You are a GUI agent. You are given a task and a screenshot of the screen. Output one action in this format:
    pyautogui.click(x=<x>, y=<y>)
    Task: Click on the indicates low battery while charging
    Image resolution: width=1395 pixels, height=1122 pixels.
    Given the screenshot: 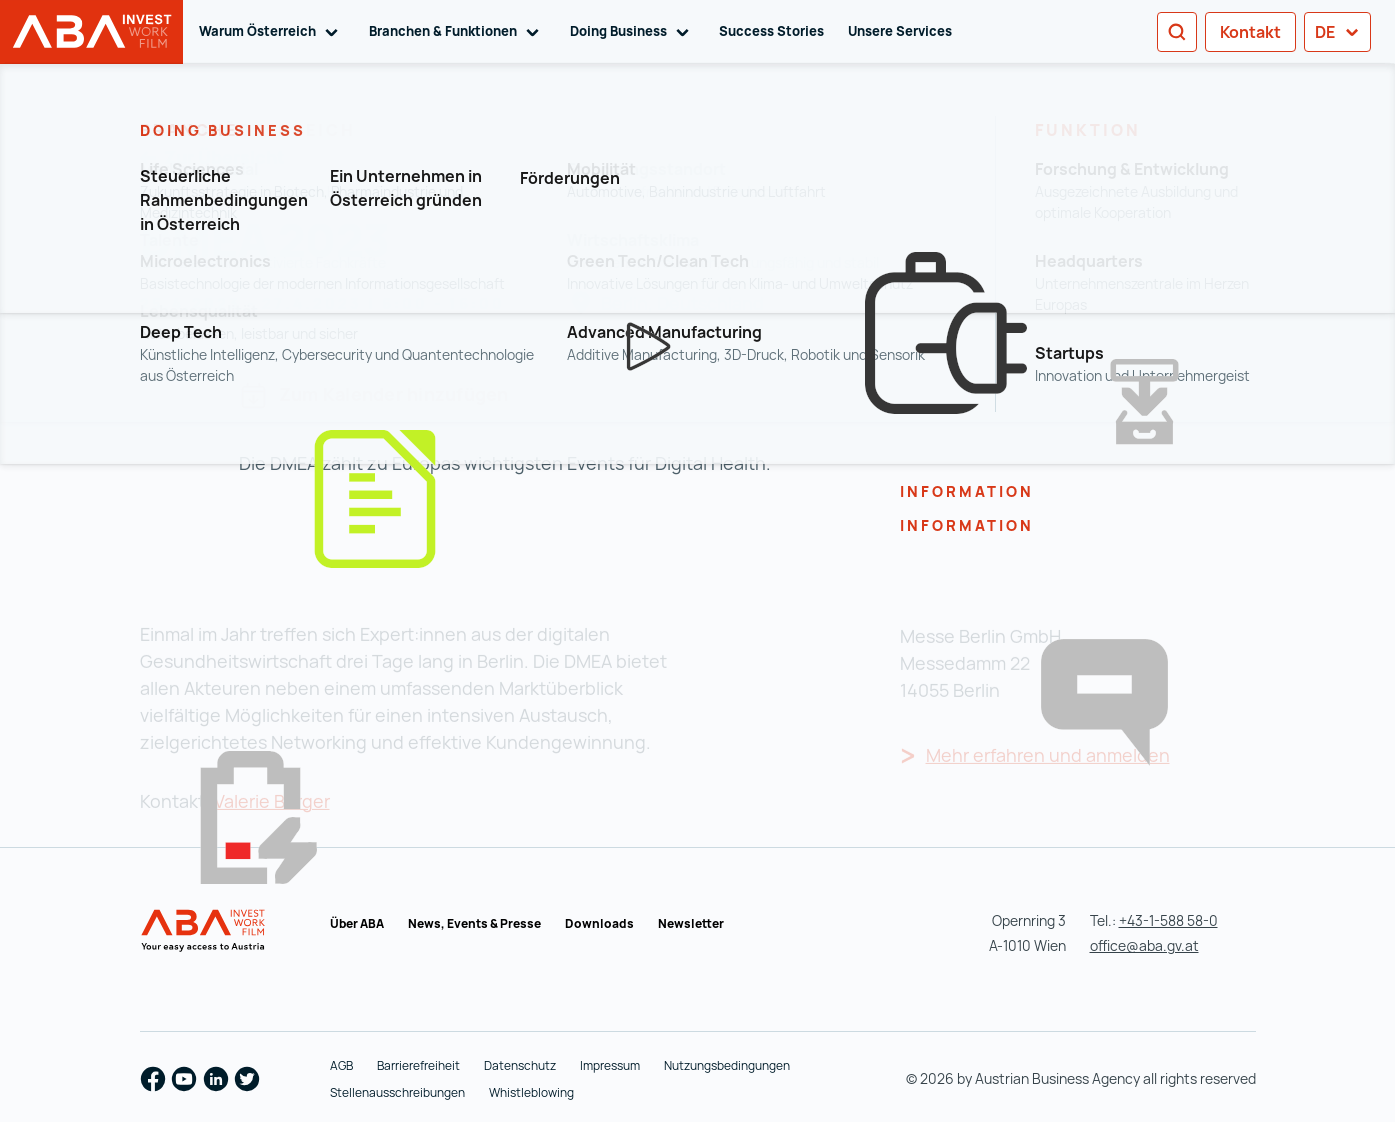 What is the action you would take?
    pyautogui.click(x=250, y=817)
    